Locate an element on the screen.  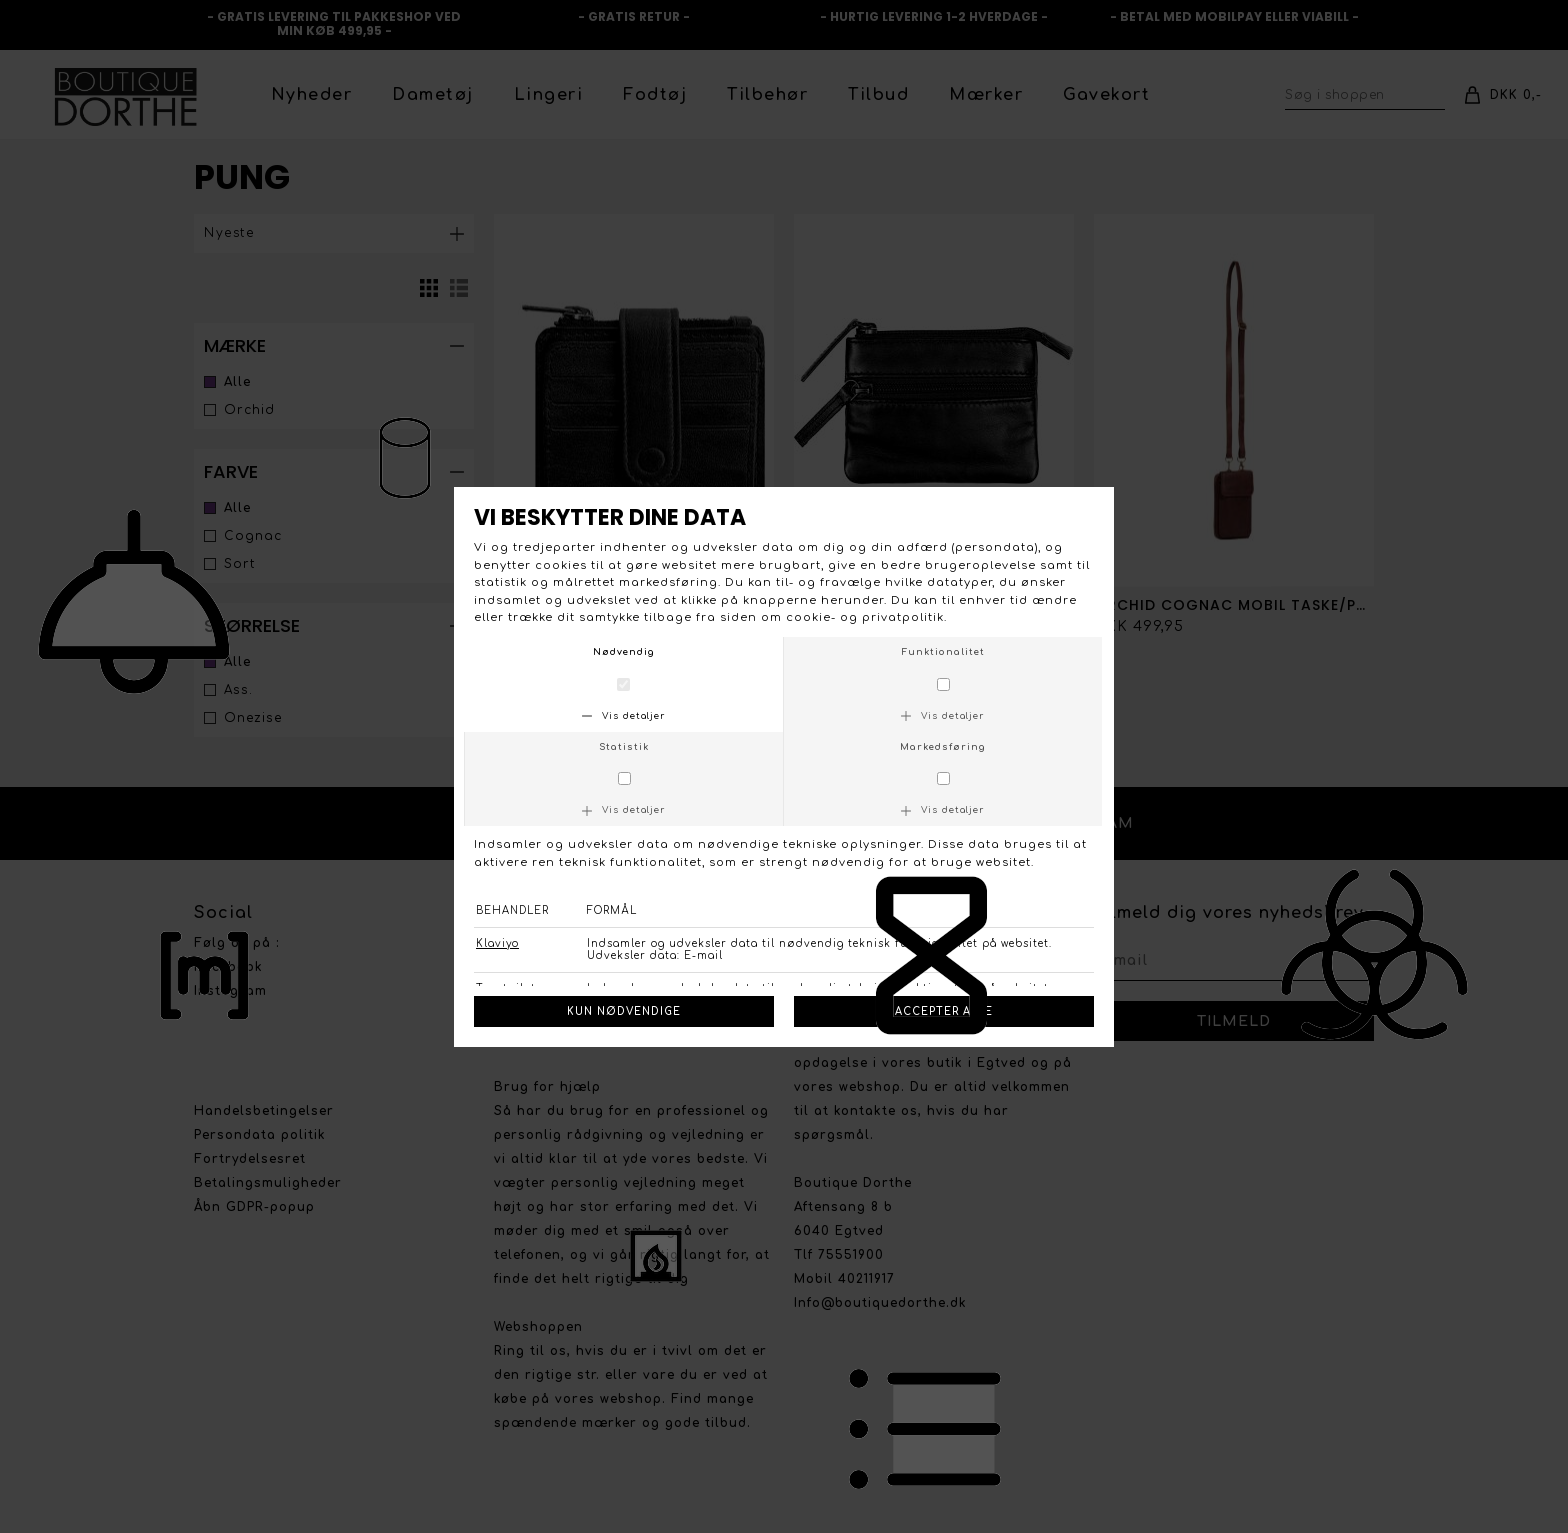
view items in list format is located at coordinates (925, 1429).